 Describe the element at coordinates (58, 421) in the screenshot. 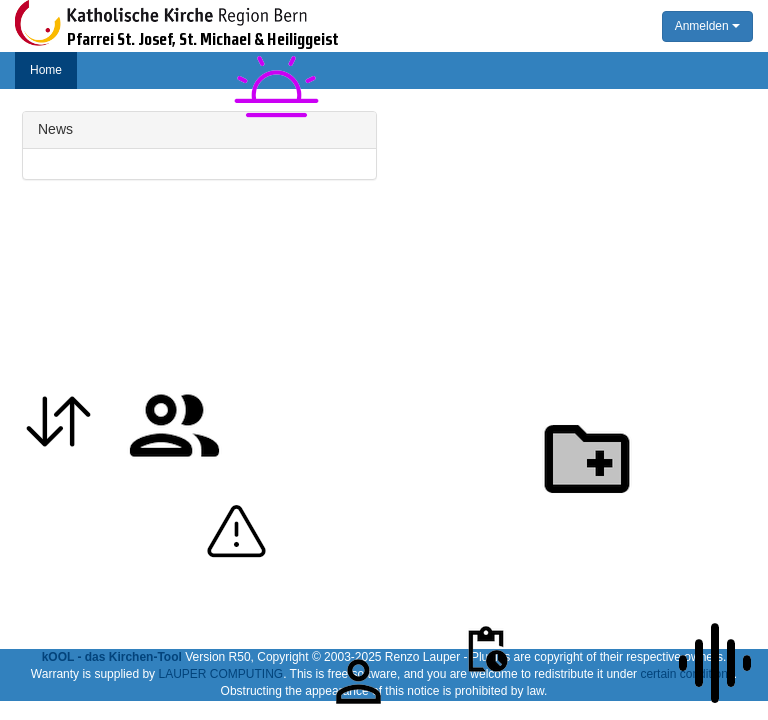

I see `swap or reorder items vertically` at that location.